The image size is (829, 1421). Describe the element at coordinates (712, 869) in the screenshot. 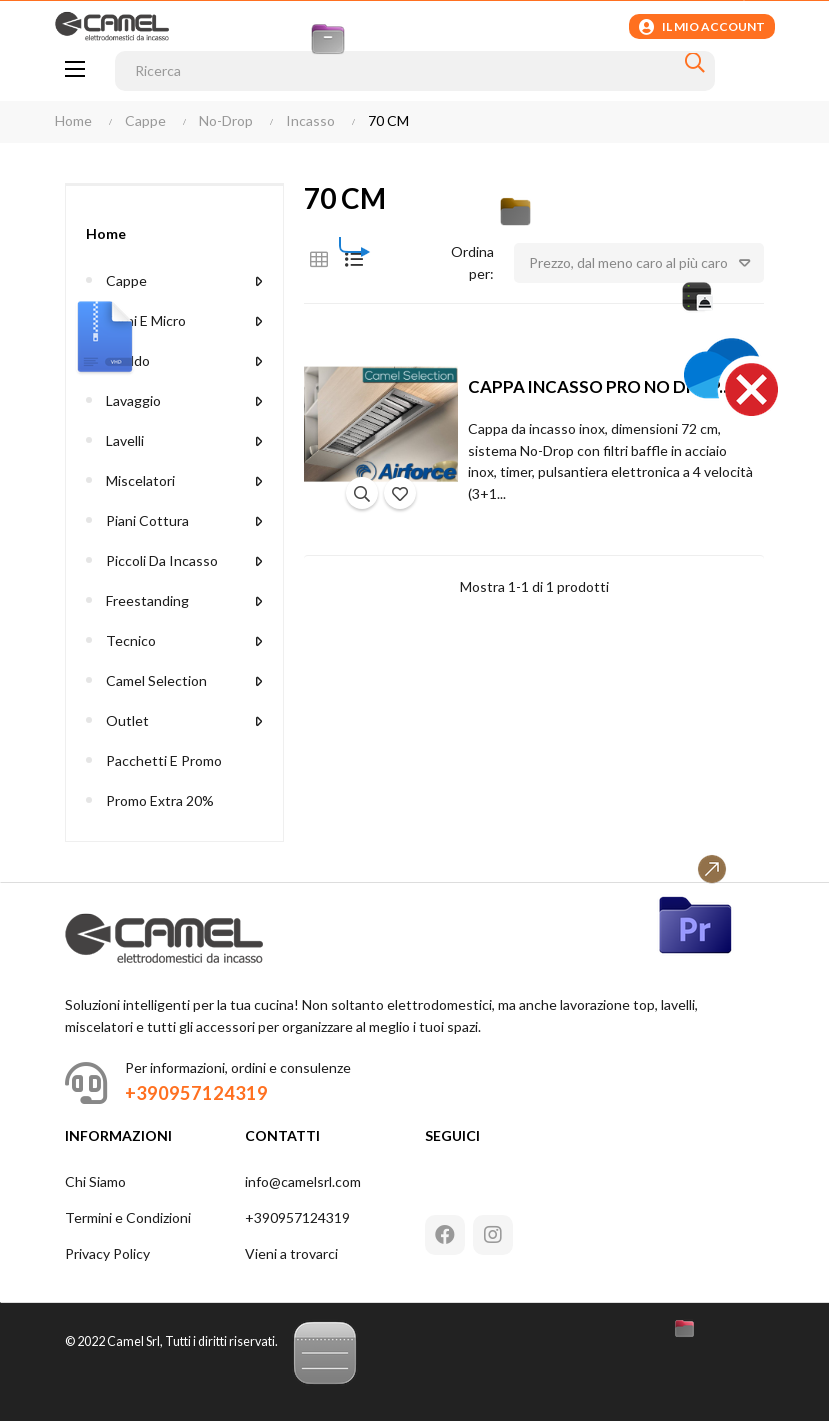

I see `indicates a symbolic link or shortcut to another file` at that location.